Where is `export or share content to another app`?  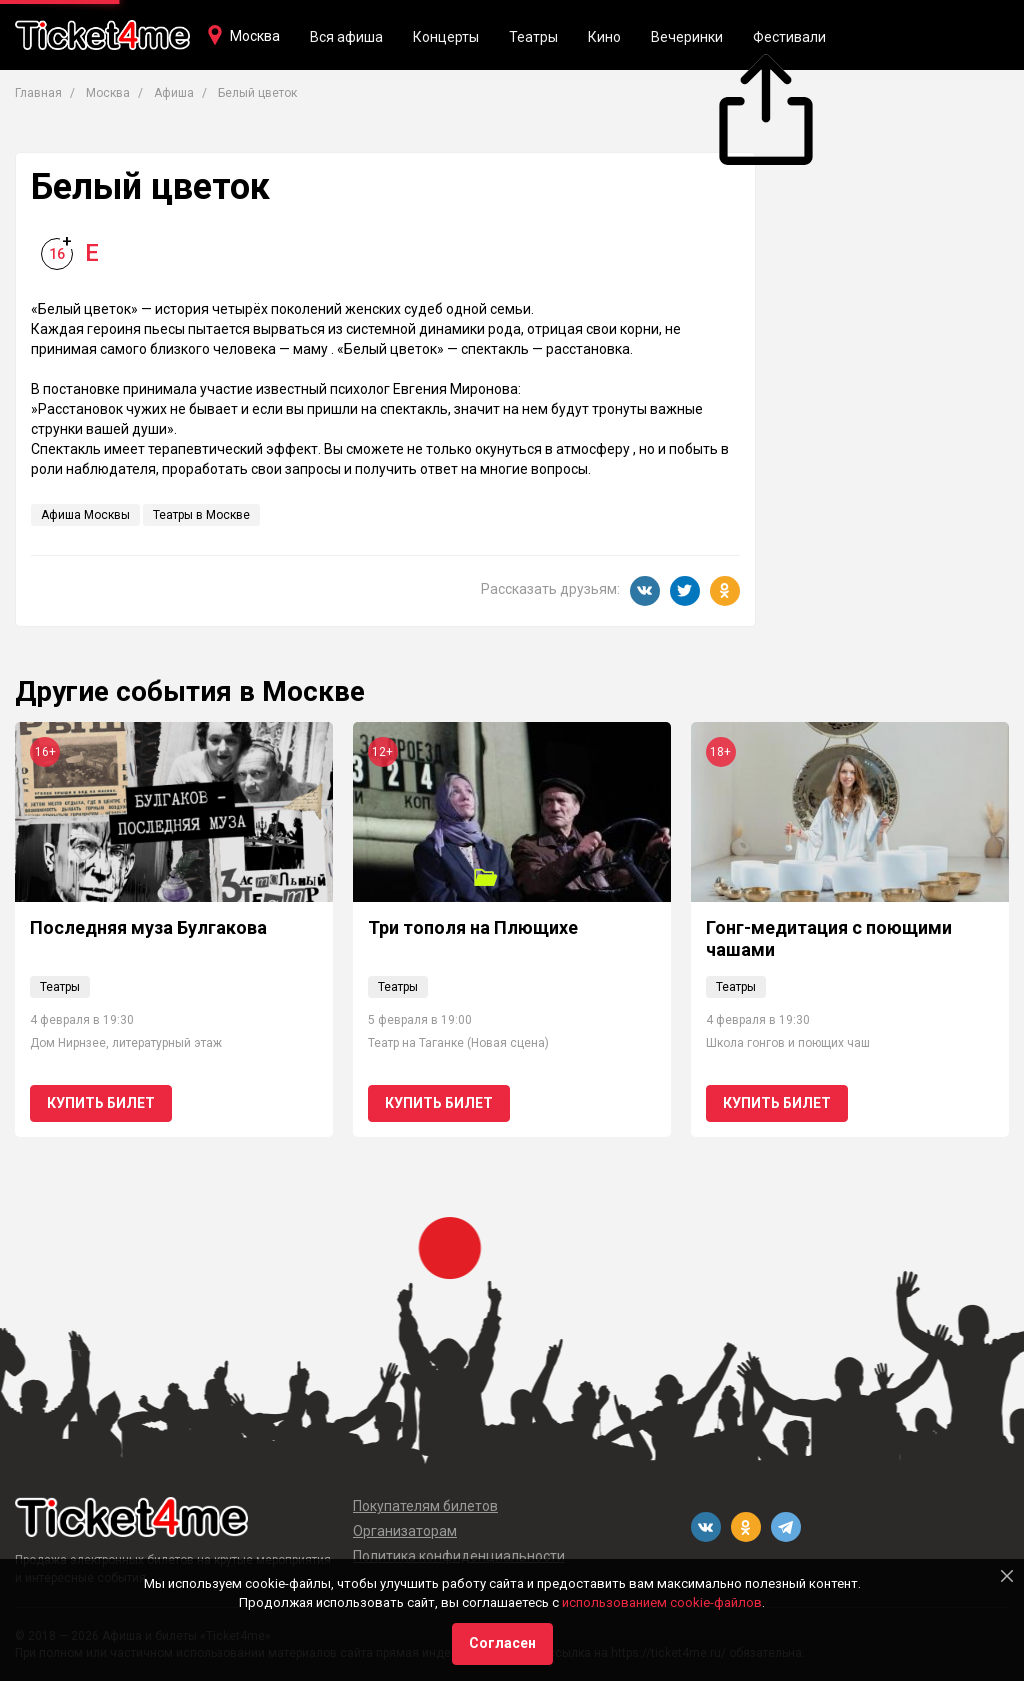
export or share content to another app is located at coordinates (766, 114).